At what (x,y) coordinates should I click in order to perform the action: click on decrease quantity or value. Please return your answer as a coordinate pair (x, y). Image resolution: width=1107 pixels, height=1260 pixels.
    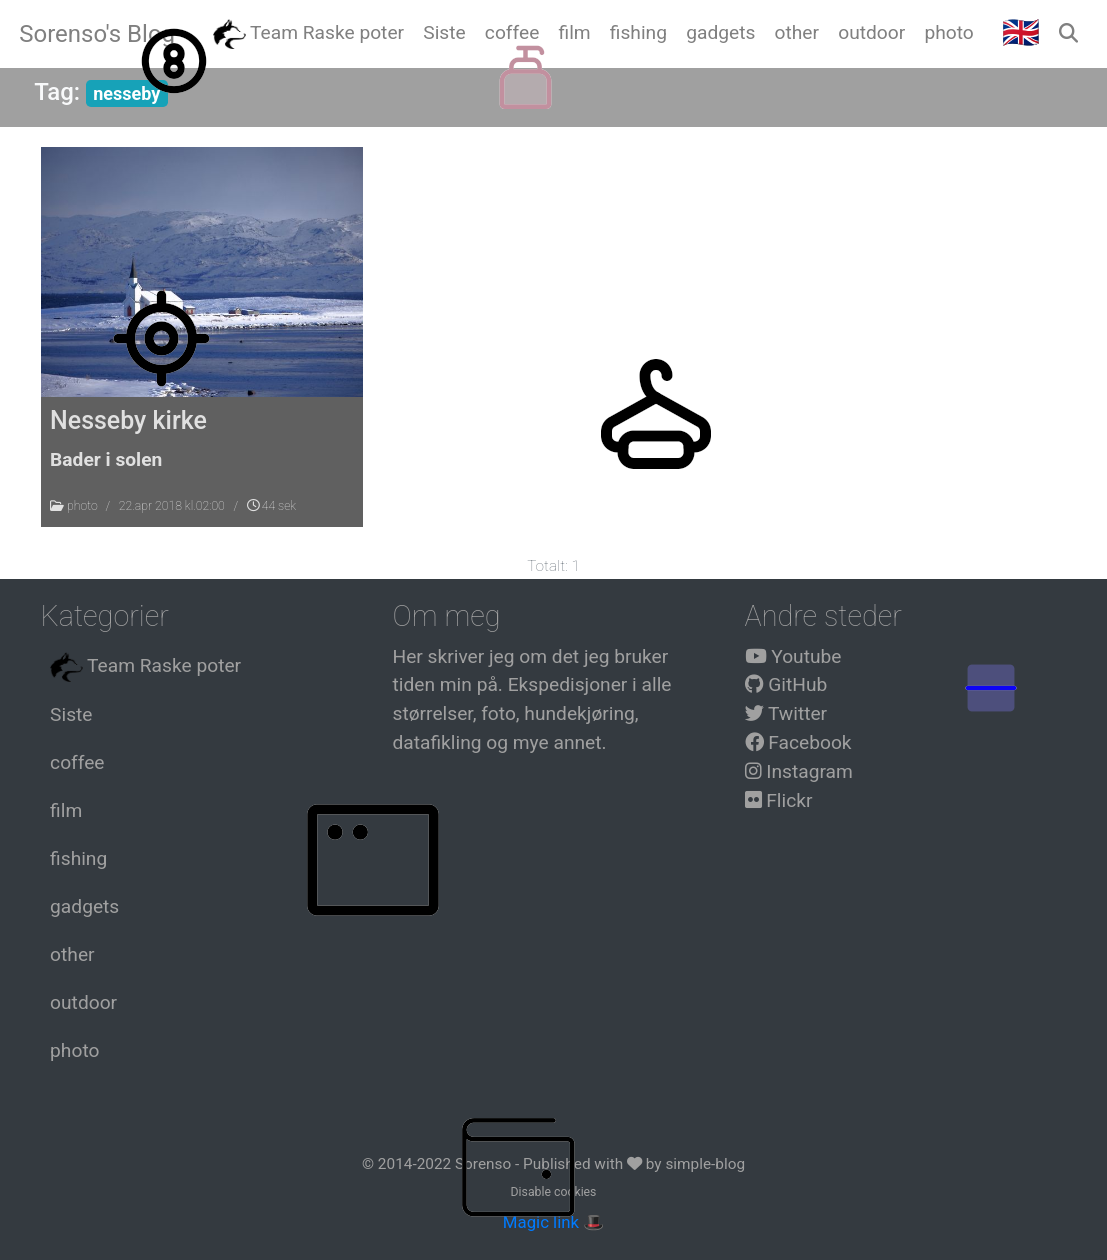
    Looking at the image, I should click on (991, 688).